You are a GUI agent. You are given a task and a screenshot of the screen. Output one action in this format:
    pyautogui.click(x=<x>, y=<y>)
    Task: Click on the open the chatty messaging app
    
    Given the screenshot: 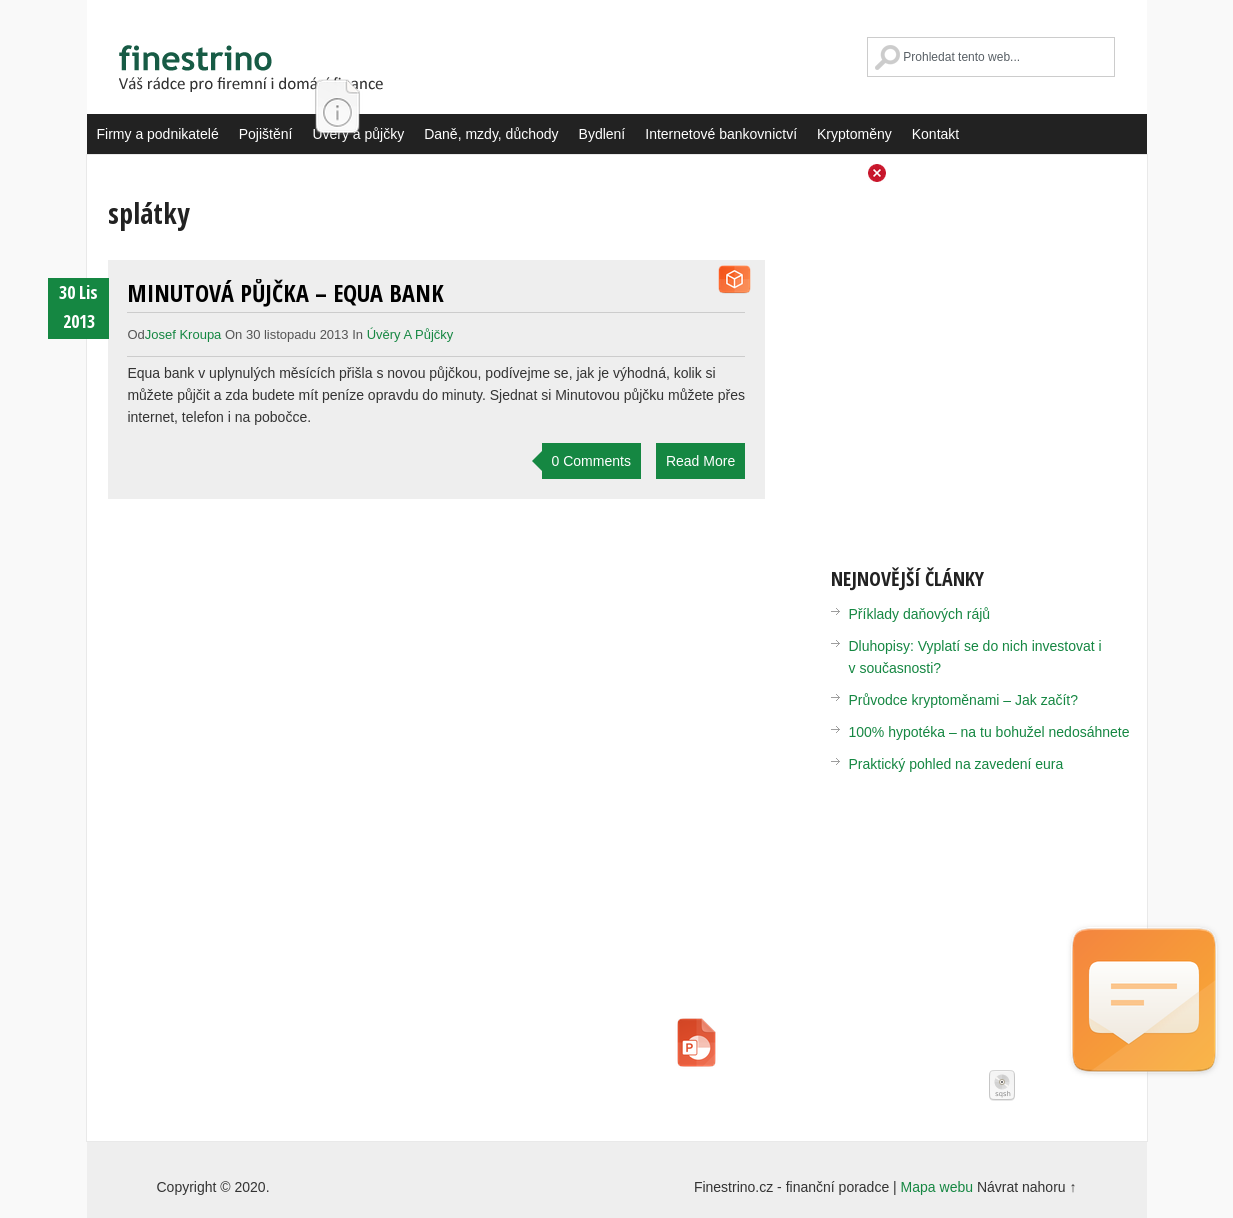 What is the action you would take?
    pyautogui.click(x=1144, y=1000)
    